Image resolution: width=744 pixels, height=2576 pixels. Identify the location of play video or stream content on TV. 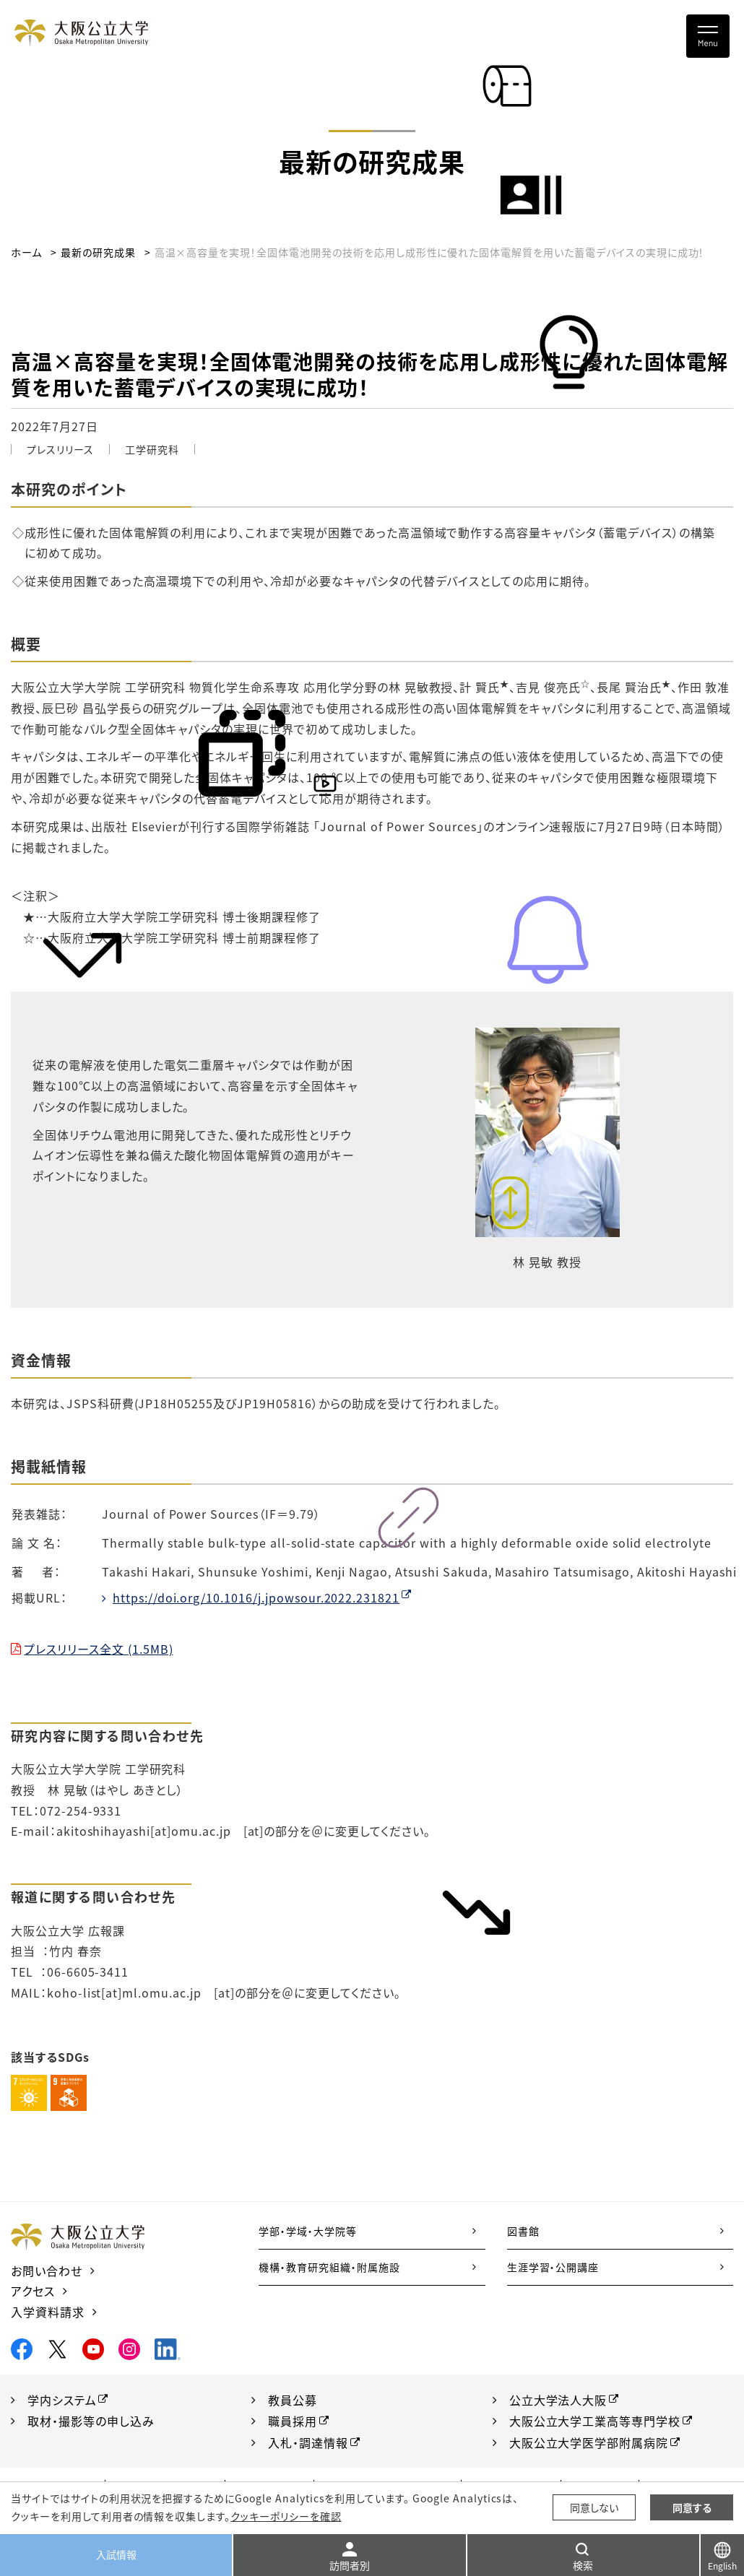
(325, 786).